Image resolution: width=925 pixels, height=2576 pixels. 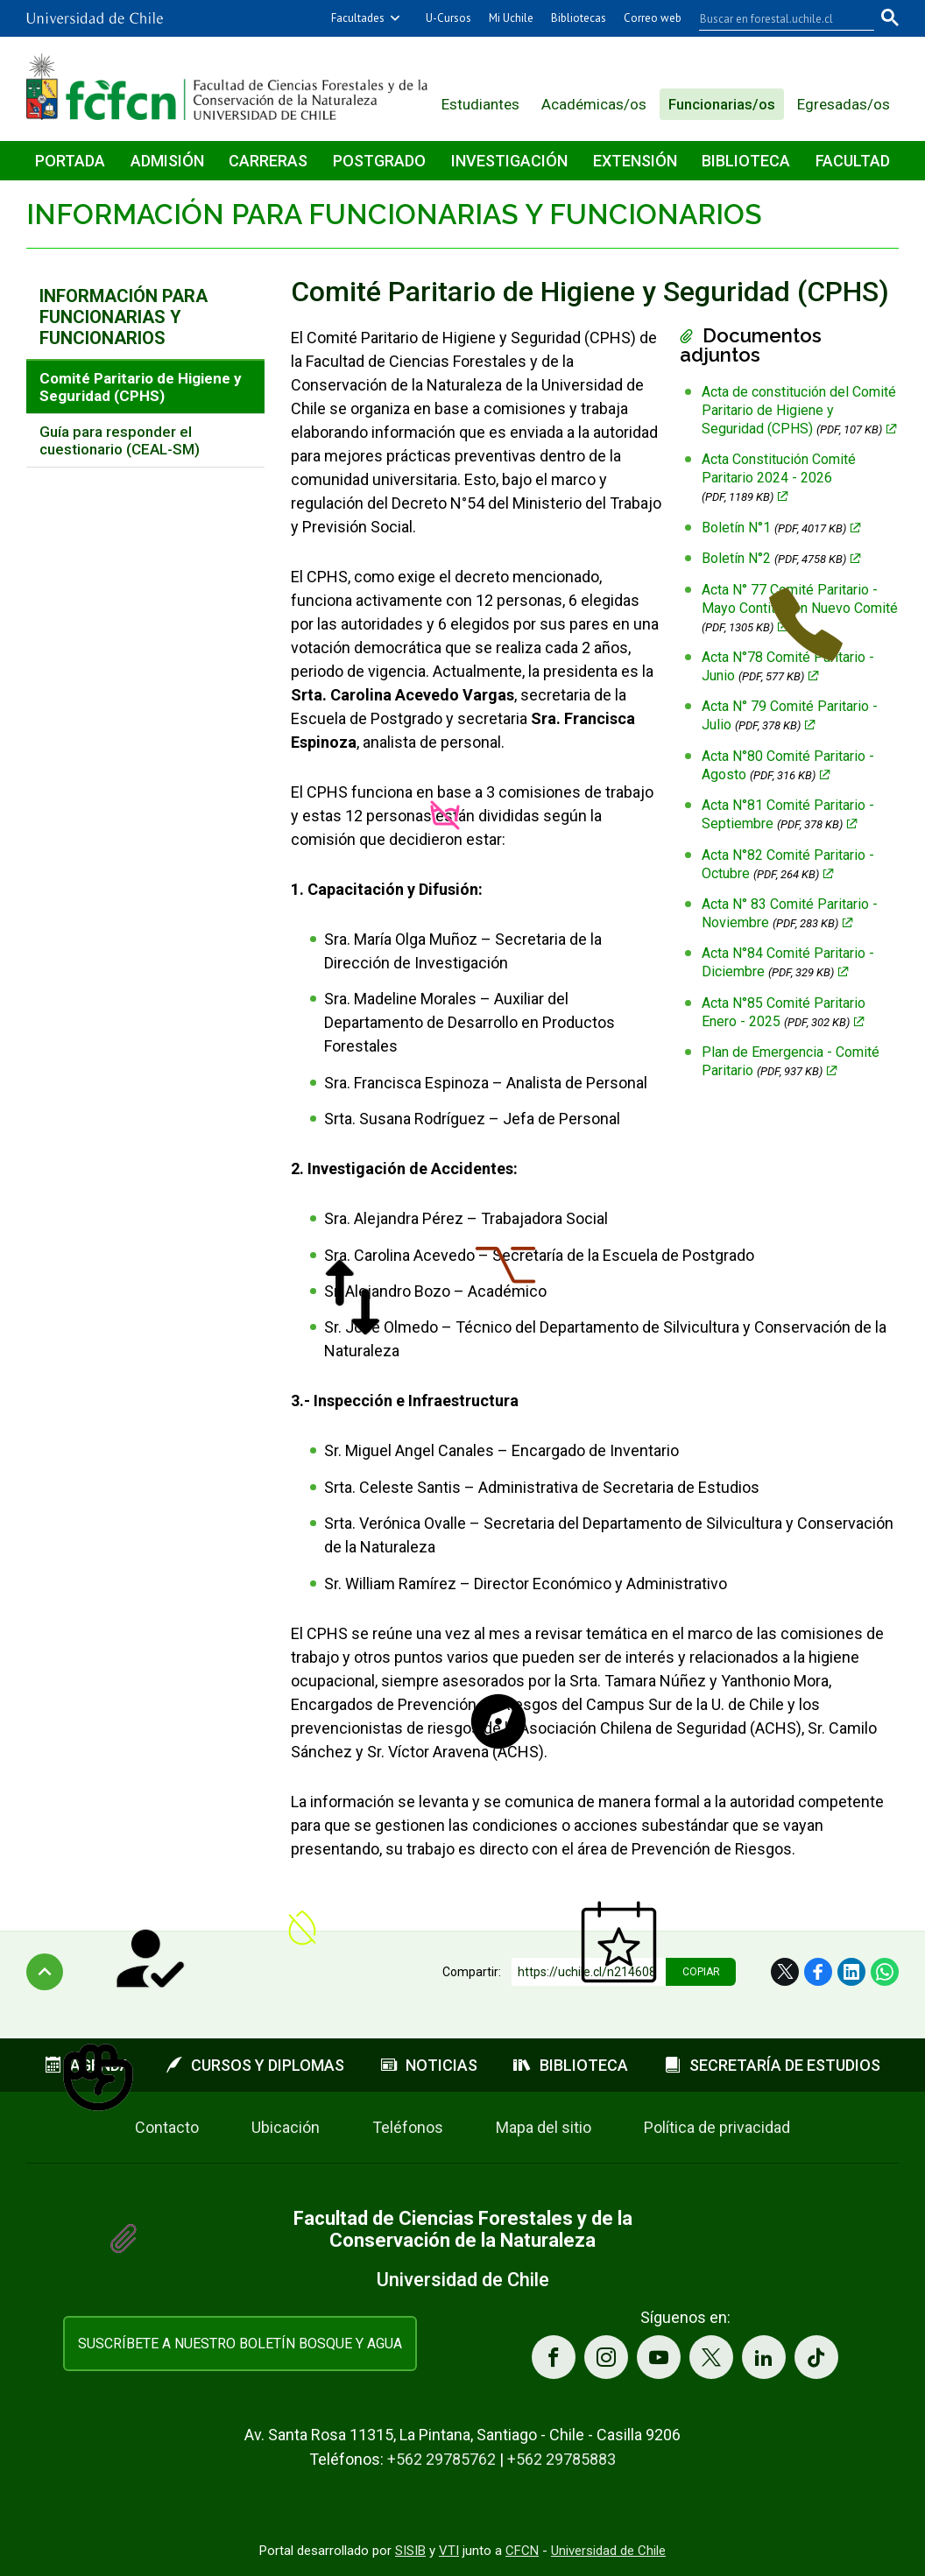 What do you see at coordinates (352, 1297) in the screenshot?
I see `import or export data` at bounding box center [352, 1297].